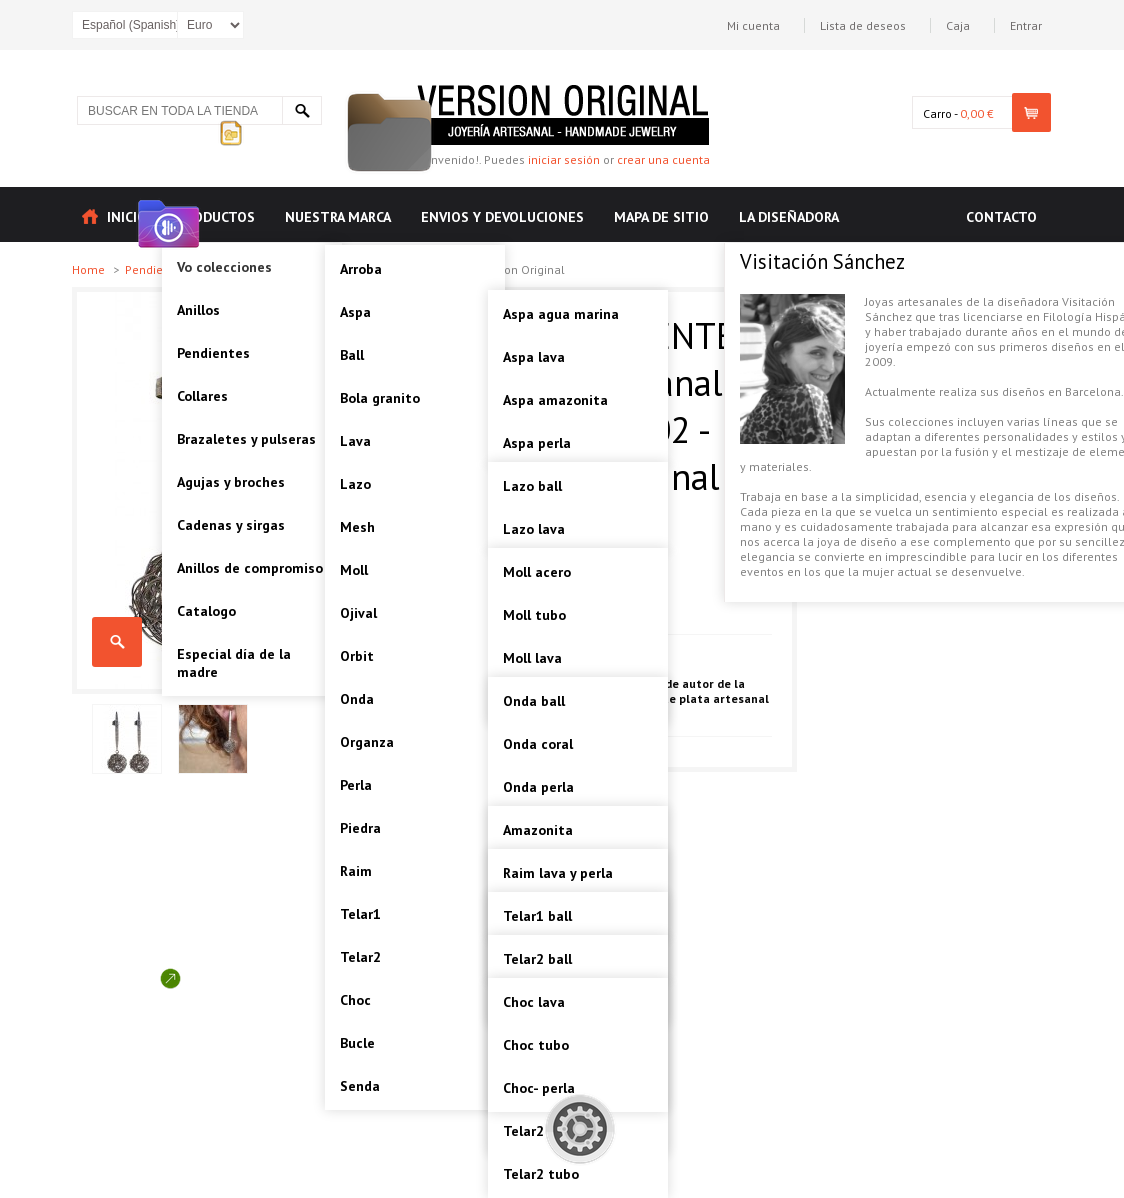 The height and width of the screenshot is (1198, 1124). I want to click on libreoffice draw template file, so click(231, 133).